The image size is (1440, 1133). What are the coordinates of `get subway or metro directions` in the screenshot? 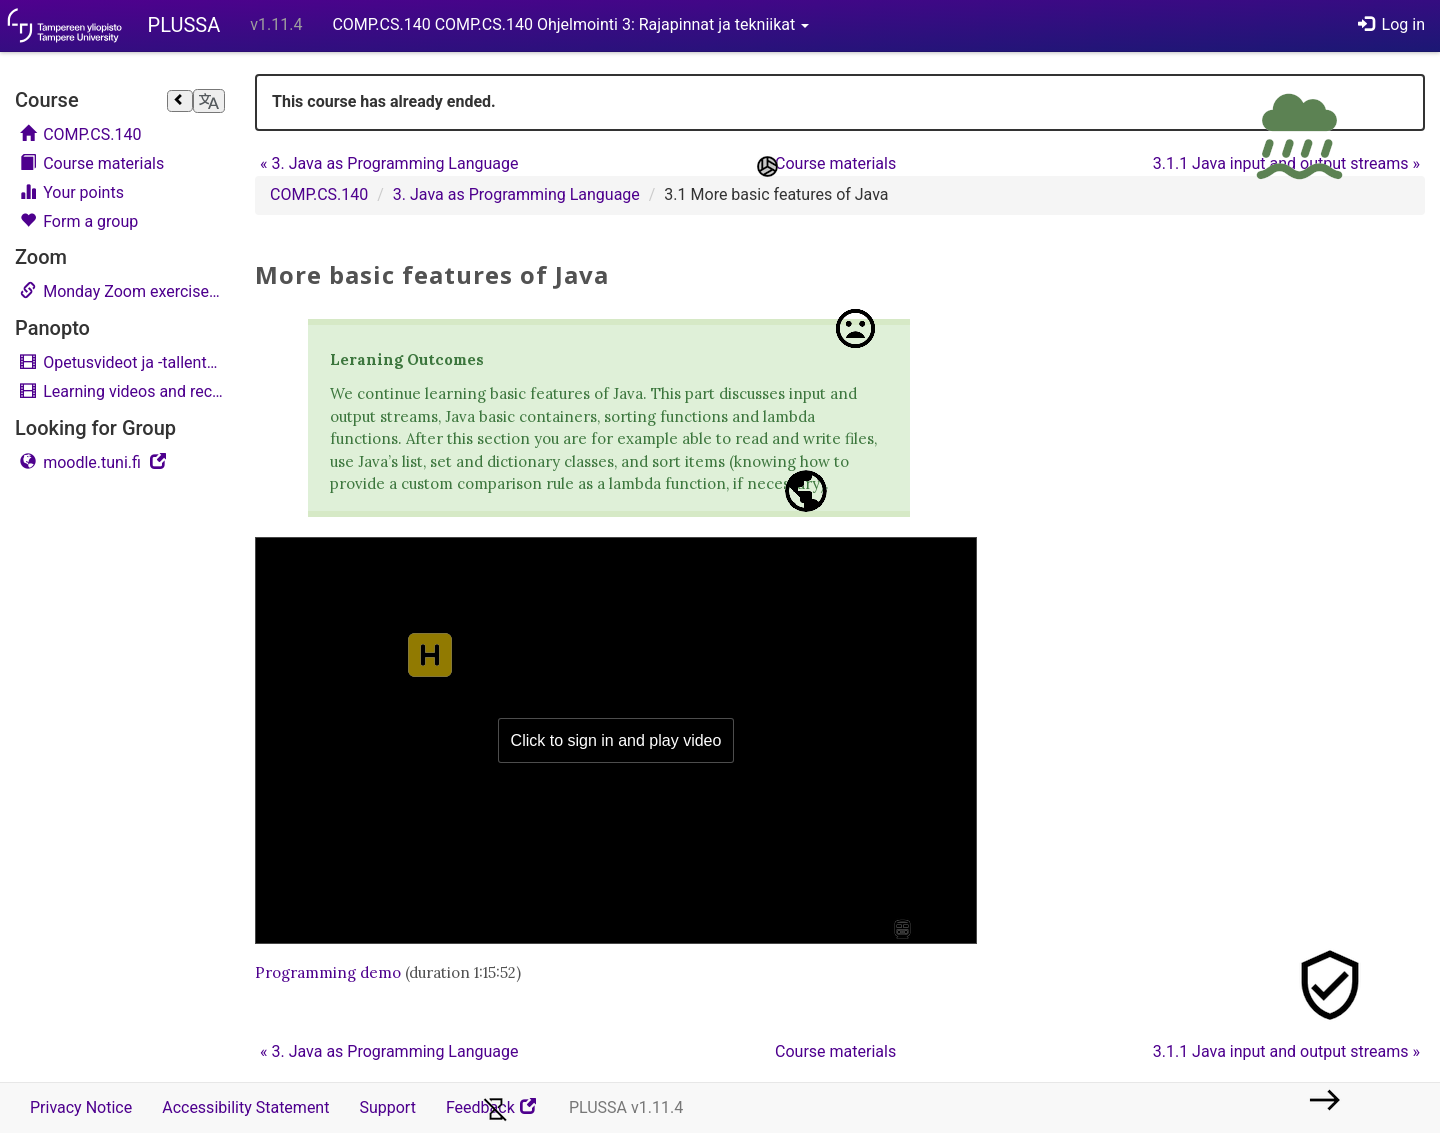 It's located at (902, 929).